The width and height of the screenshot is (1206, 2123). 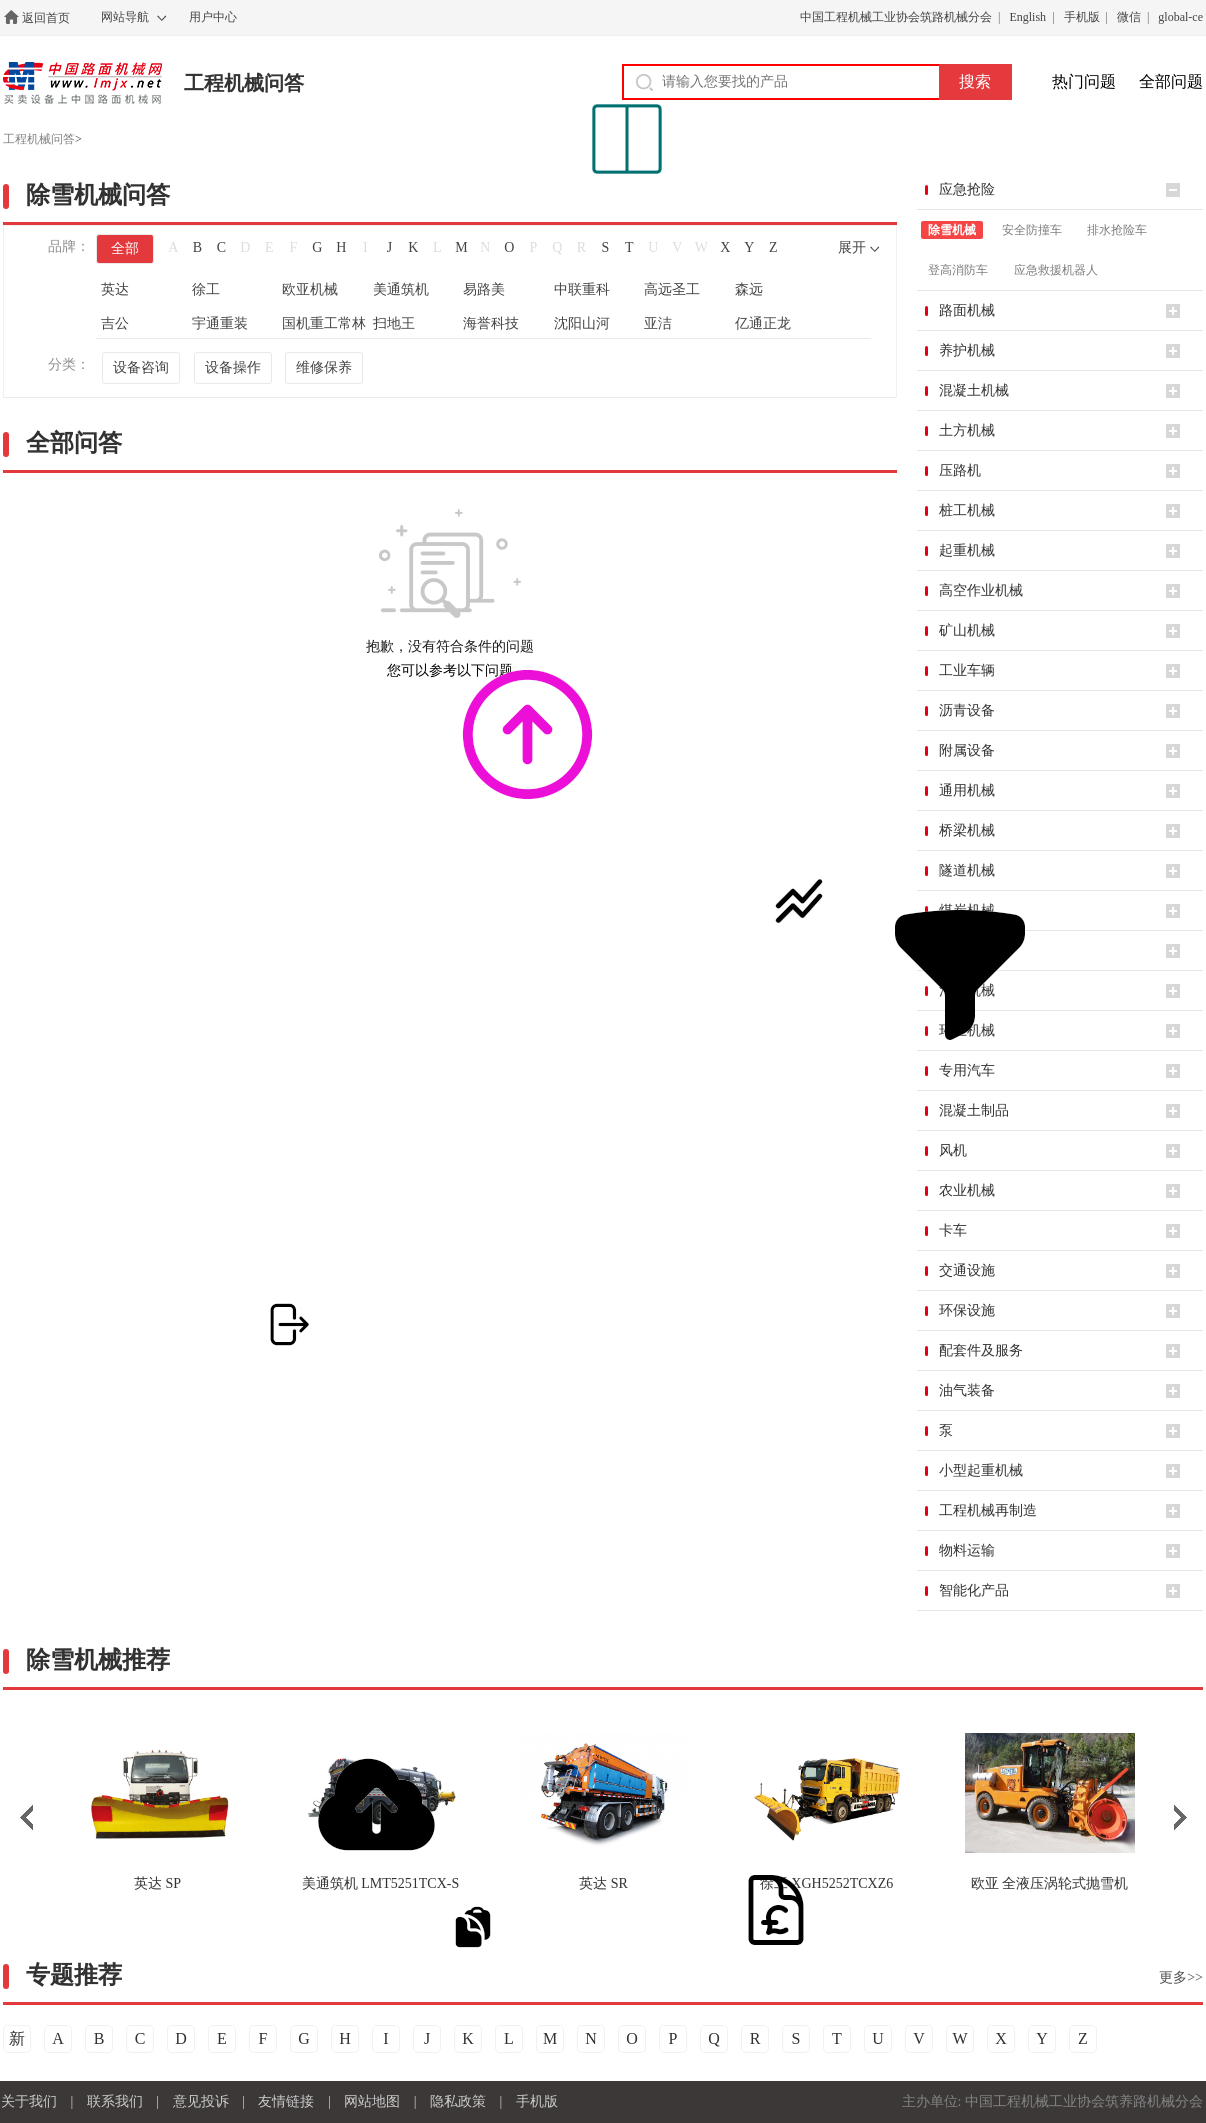 I want to click on scroll to top of page, so click(x=527, y=734).